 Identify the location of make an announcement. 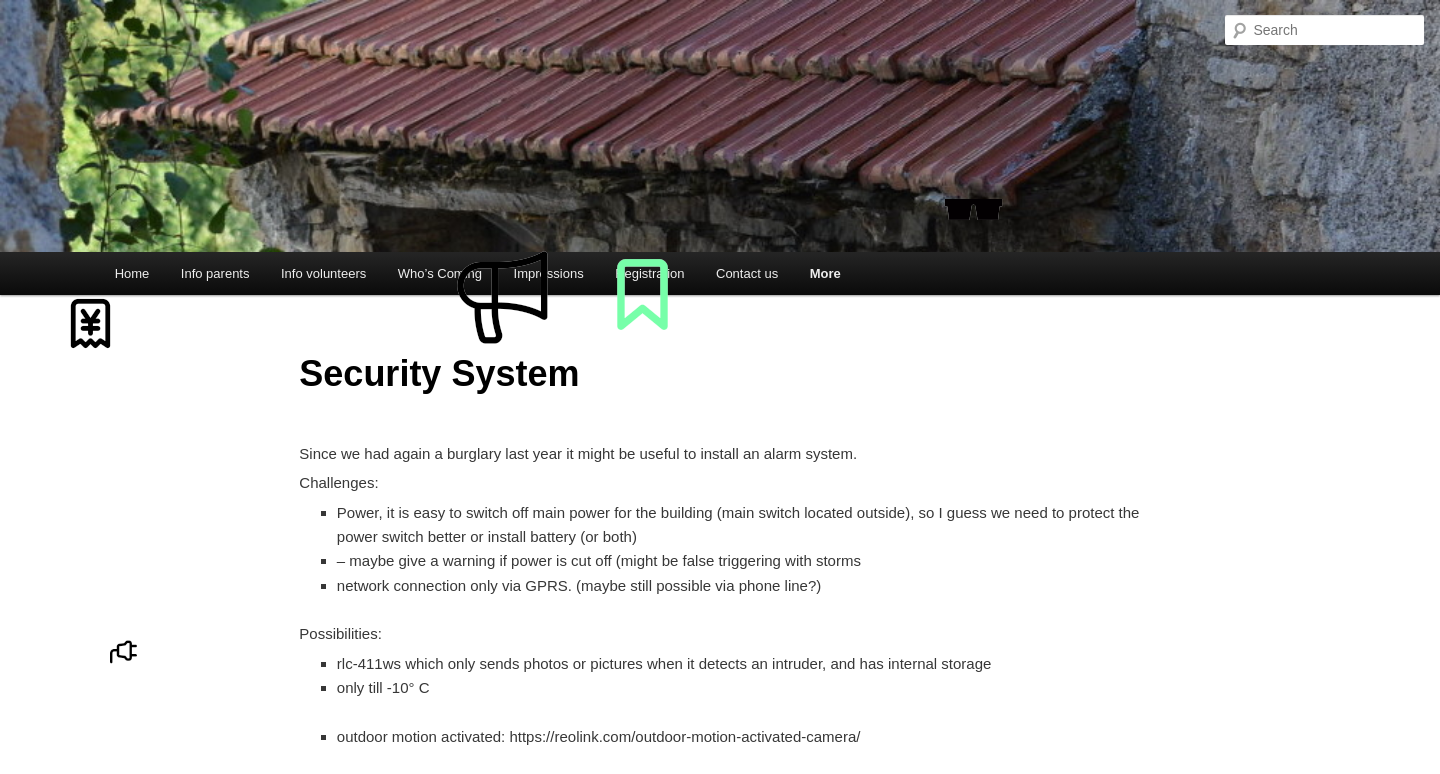
(504, 298).